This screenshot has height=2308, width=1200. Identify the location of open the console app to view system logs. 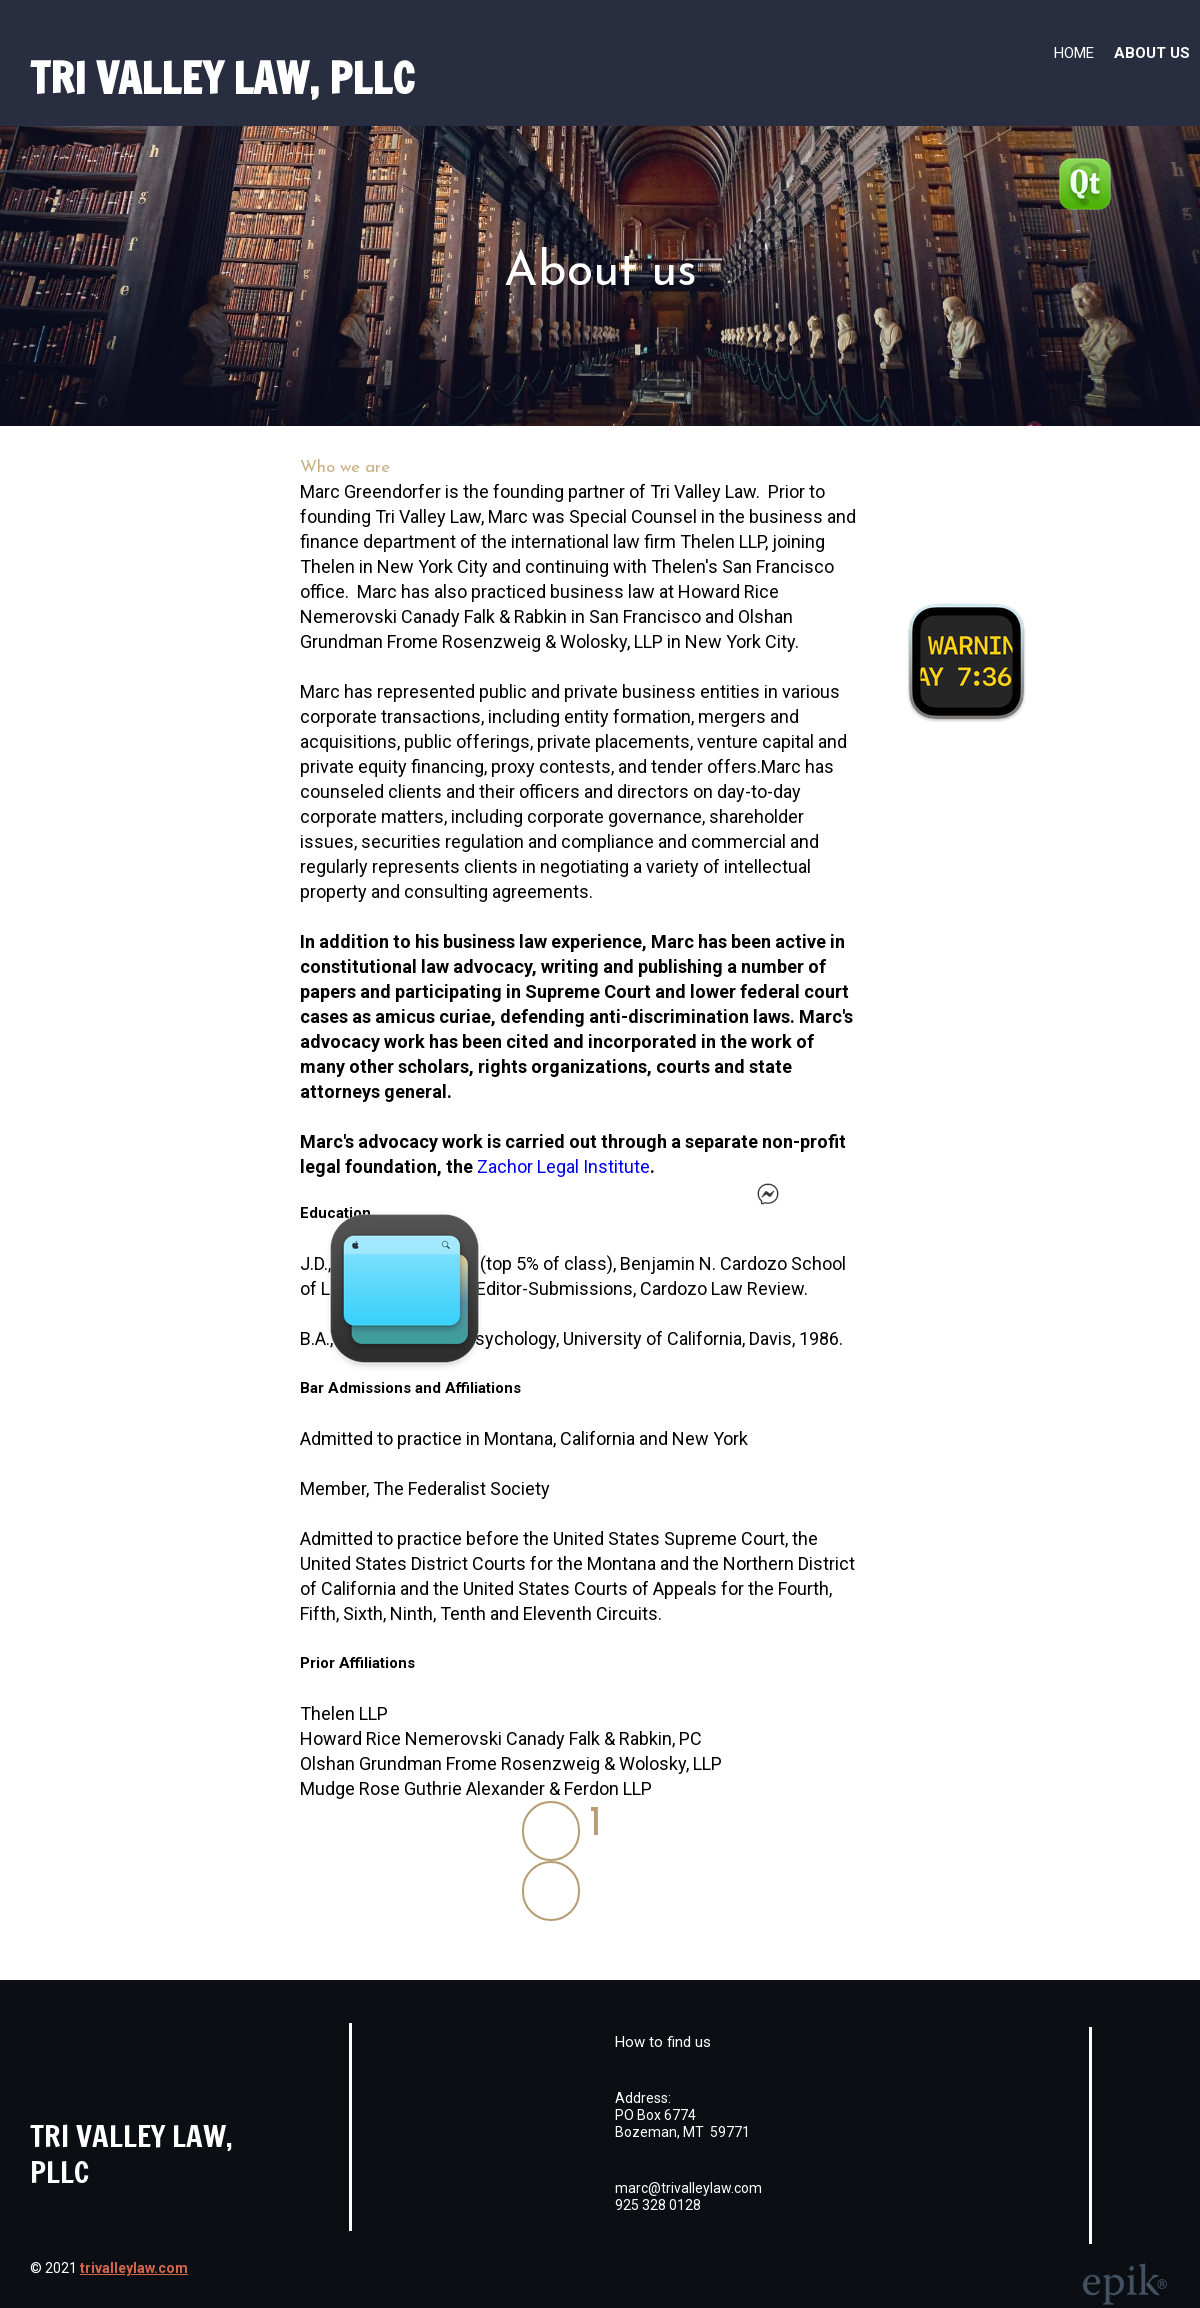
(966, 661).